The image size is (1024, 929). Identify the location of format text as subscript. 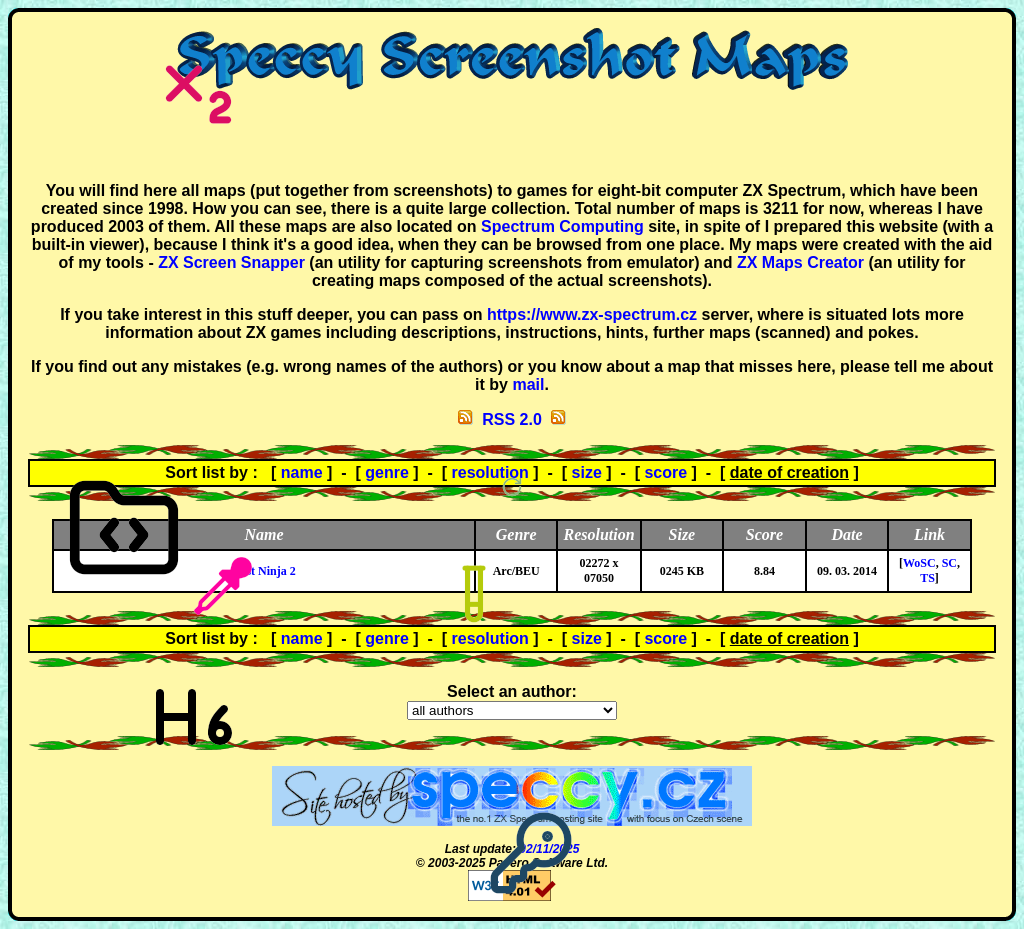
(198, 94).